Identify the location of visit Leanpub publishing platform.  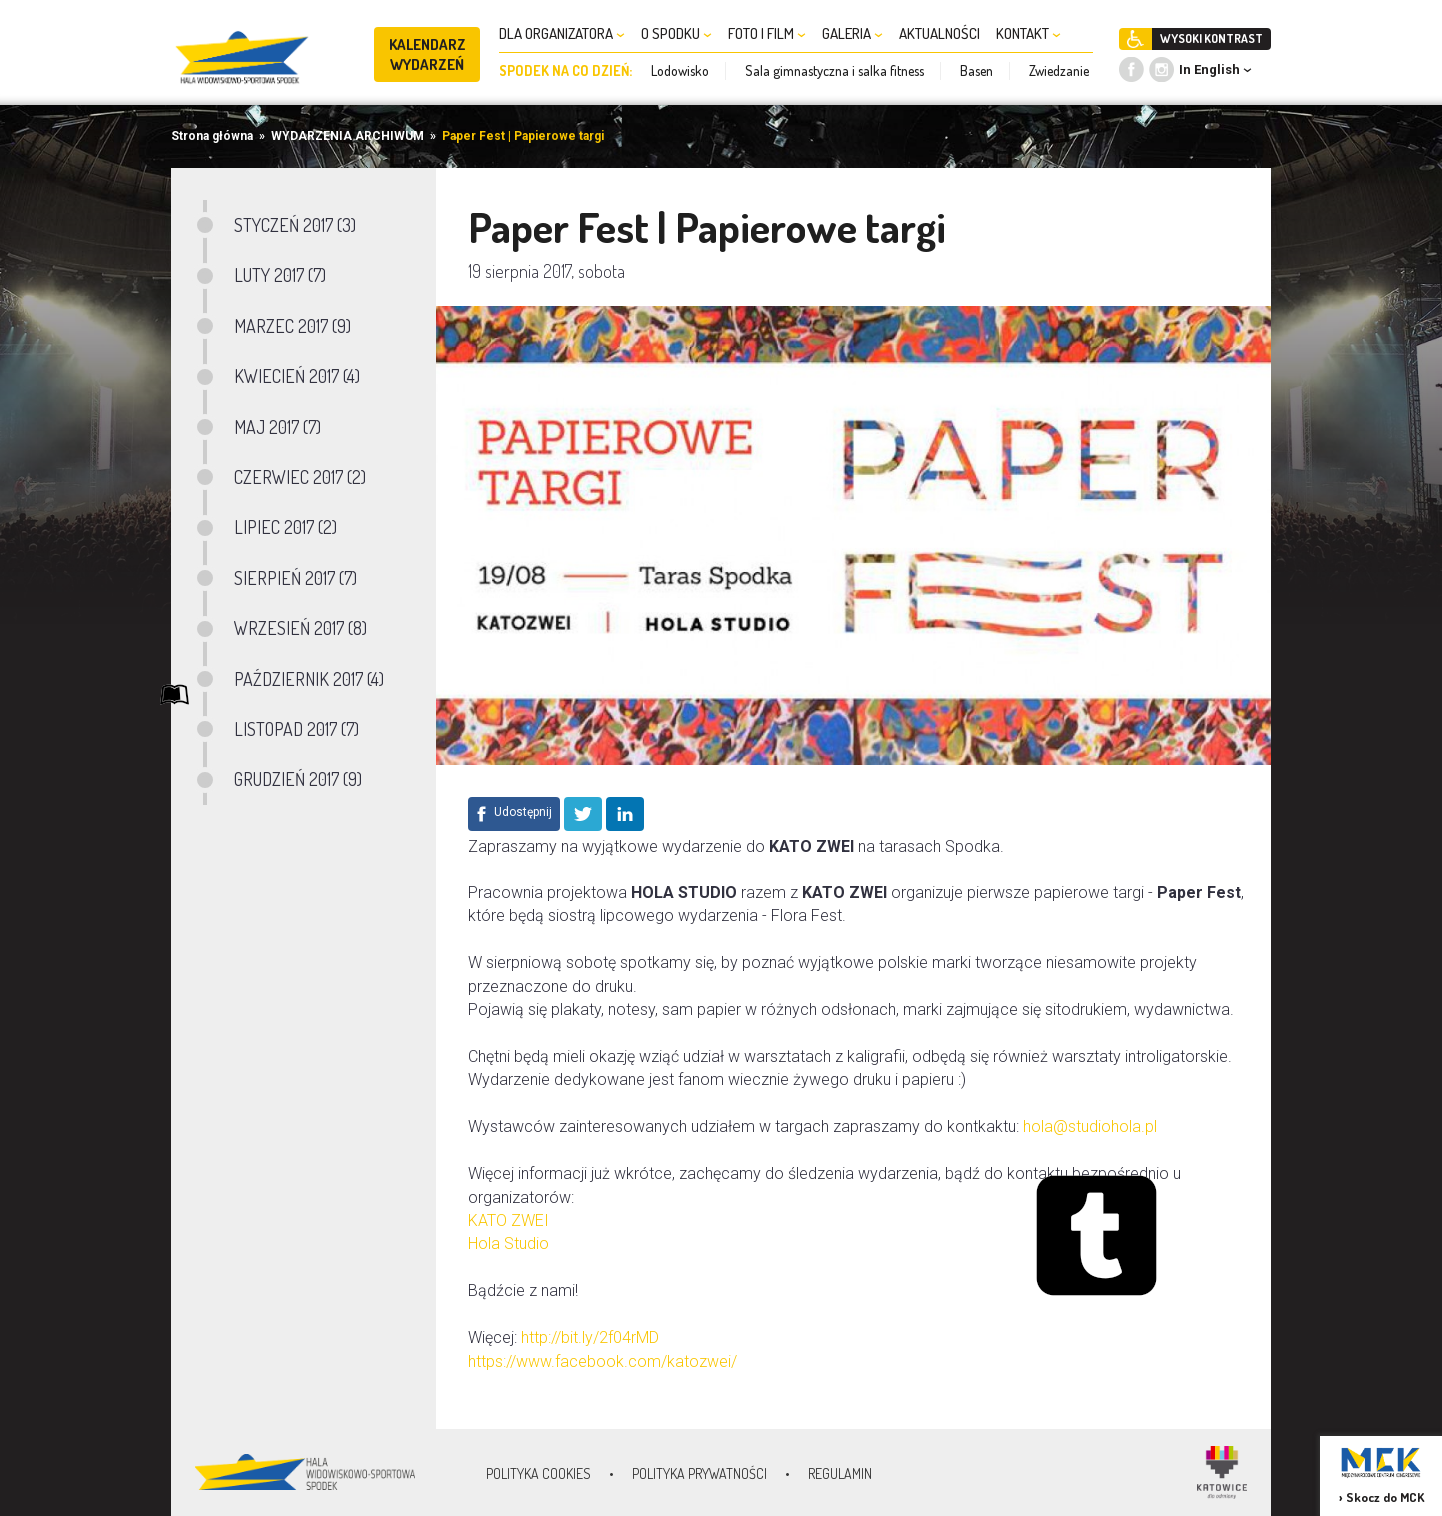
(174, 694).